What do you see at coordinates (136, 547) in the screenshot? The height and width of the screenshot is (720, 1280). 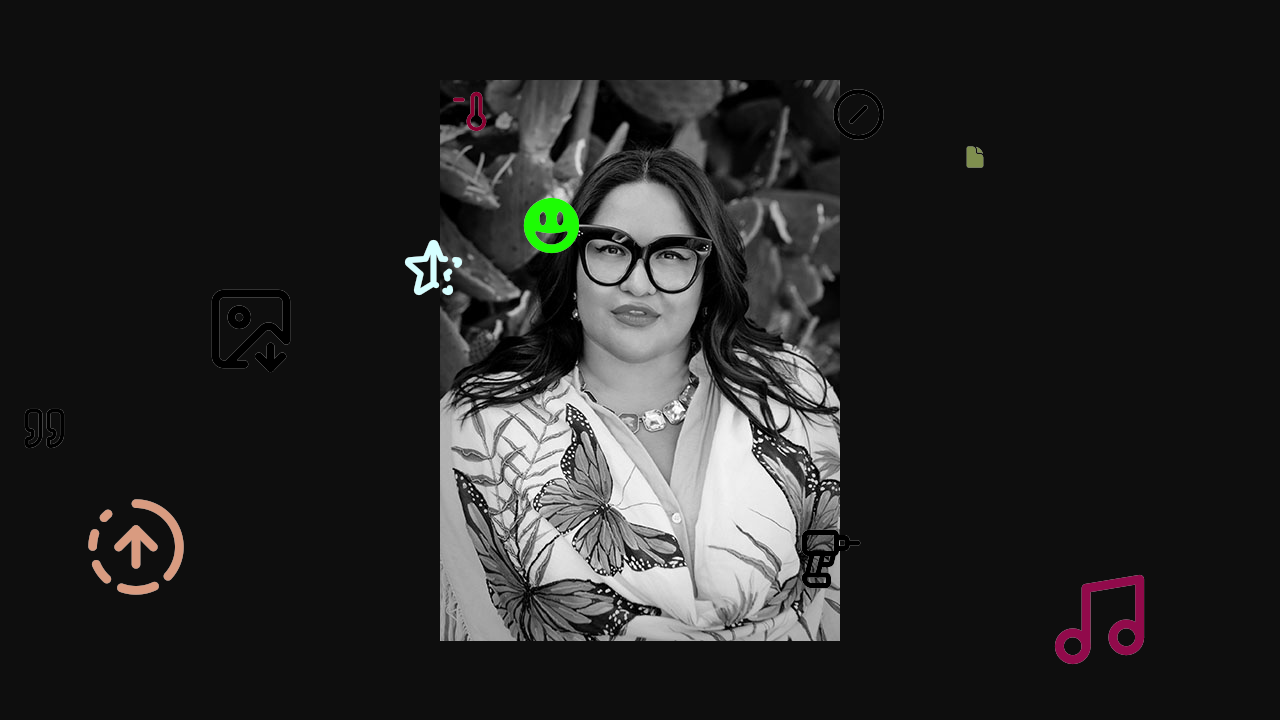 I see `upload in progress` at bounding box center [136, 547].